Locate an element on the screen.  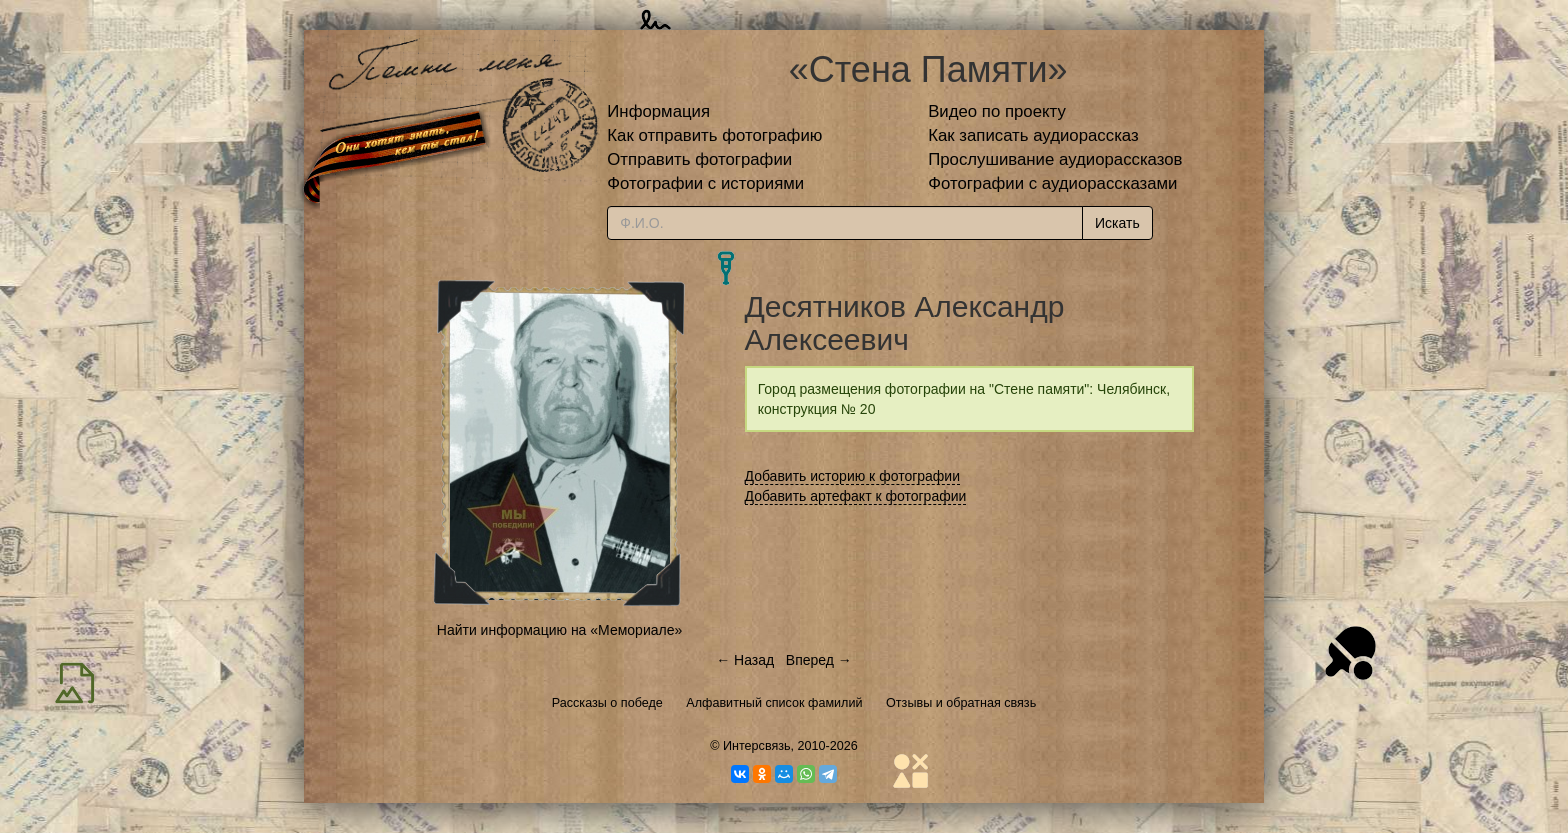
access table tennis or ping pong game is located at coordinates (1350, 651).